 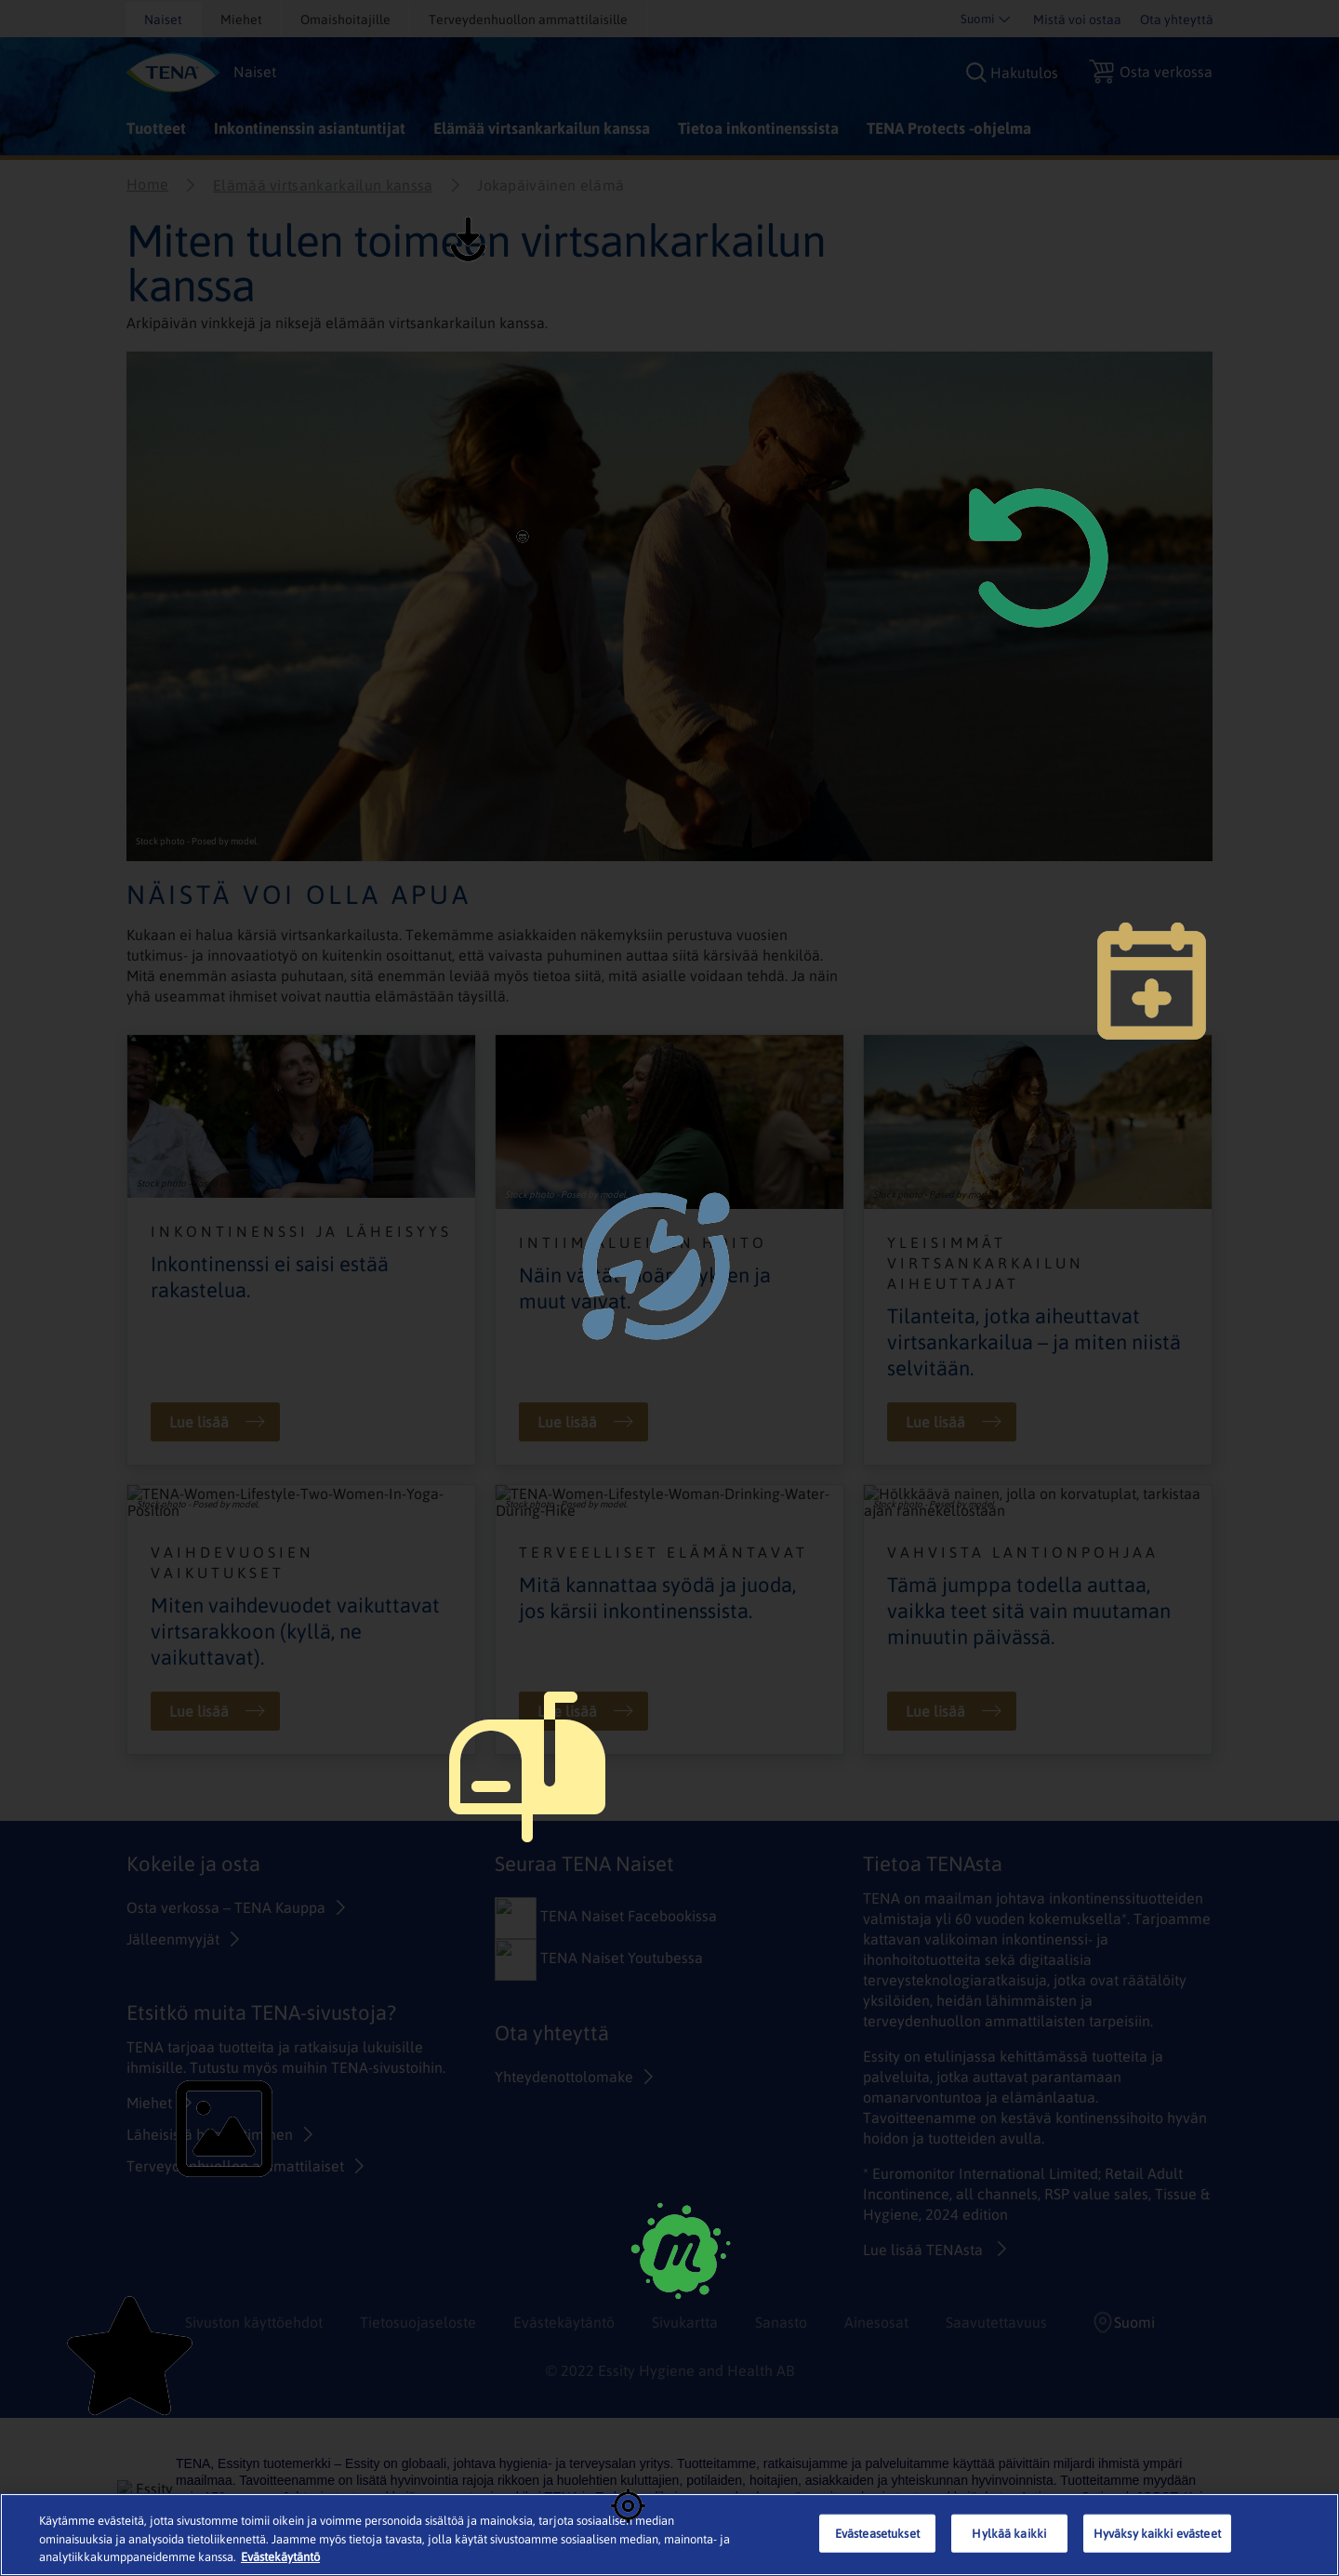 What do you see at coordinates (1151, 985) in the screenshot?
I see `add a new event to the calendar` at bounding box center [1151, 985].